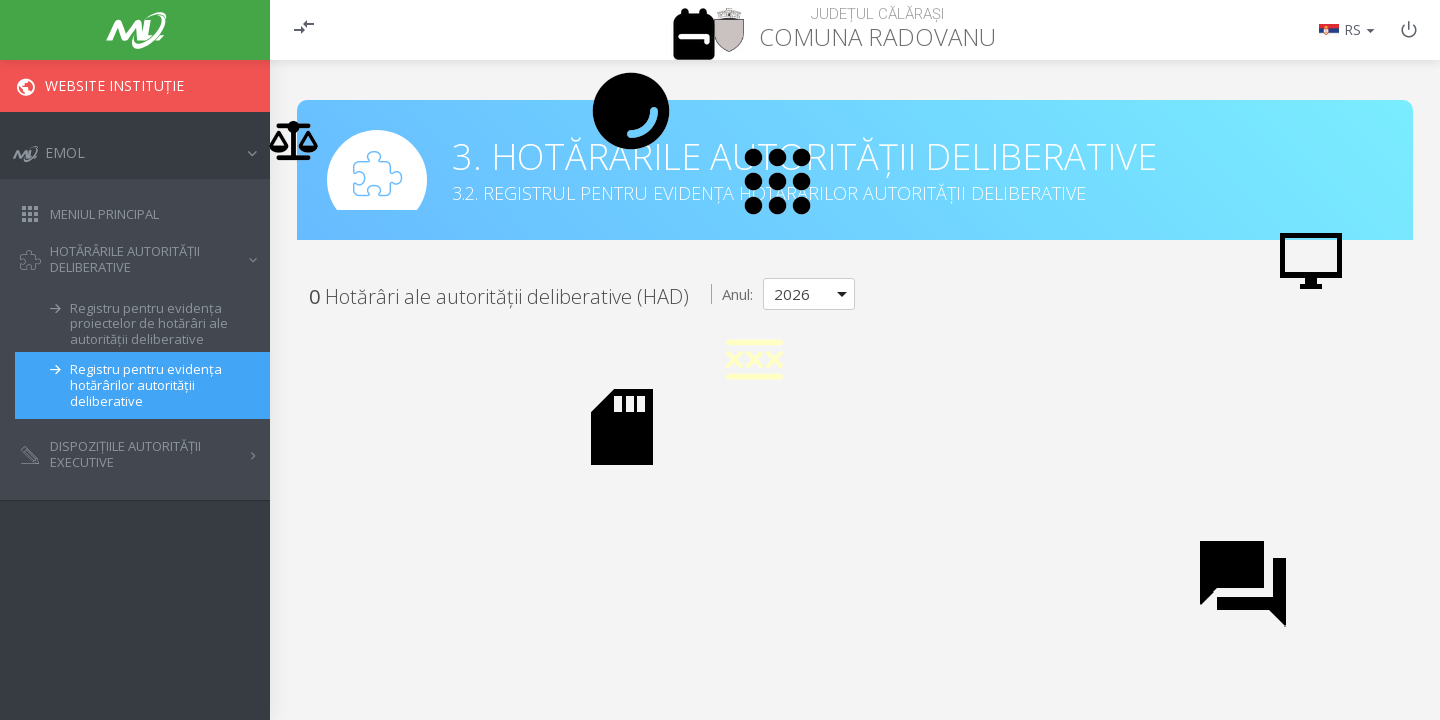 The width and height of the screenshot is (1440, 720). I want to click on open chat or messaging, so click(1243, 584).